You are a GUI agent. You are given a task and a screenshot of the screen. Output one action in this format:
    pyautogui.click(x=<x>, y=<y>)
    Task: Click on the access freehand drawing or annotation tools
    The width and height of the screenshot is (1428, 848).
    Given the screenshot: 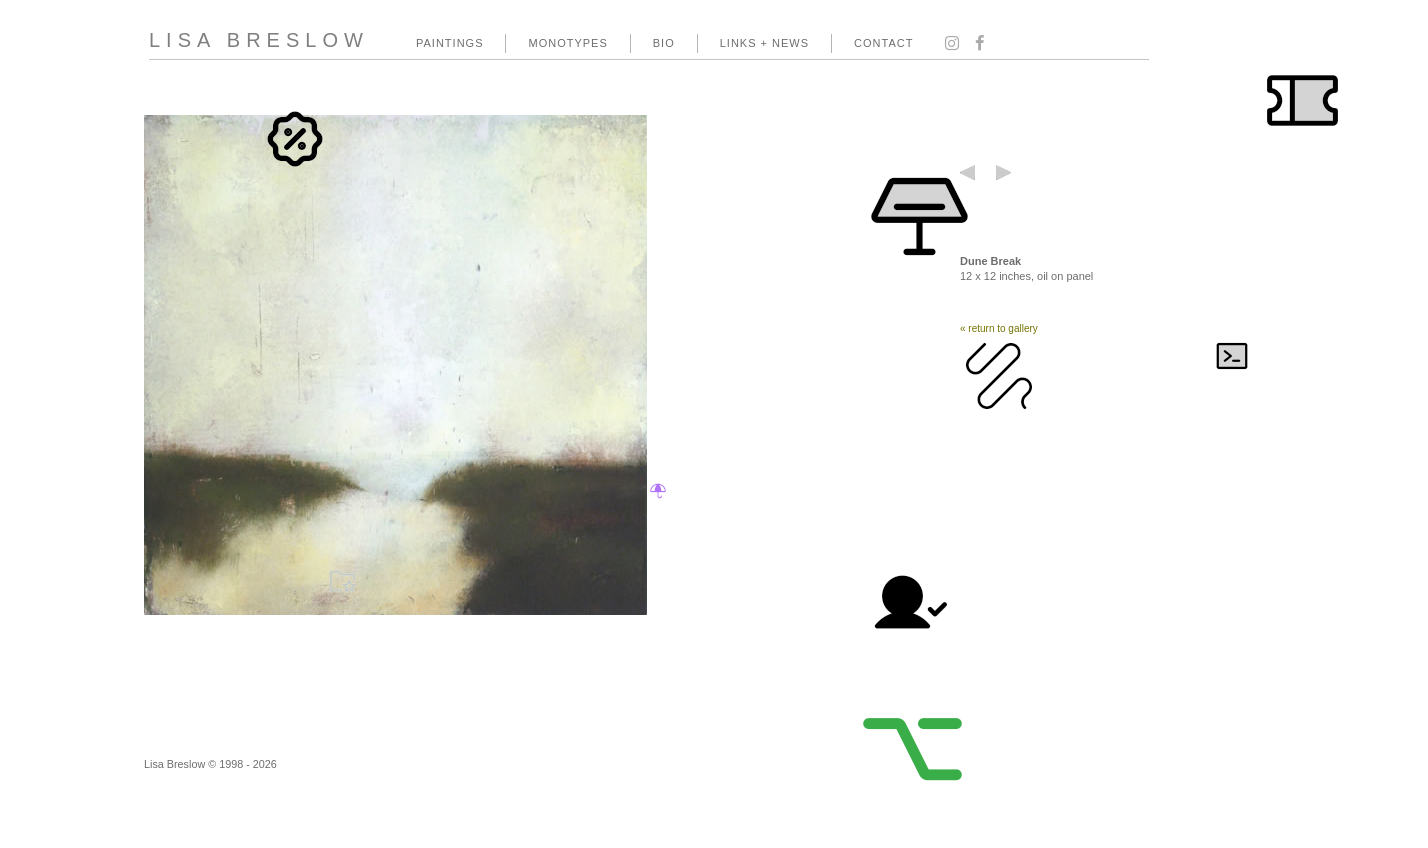 What is the action you would take?
    pyautogui.click(x=999, y=376)
    